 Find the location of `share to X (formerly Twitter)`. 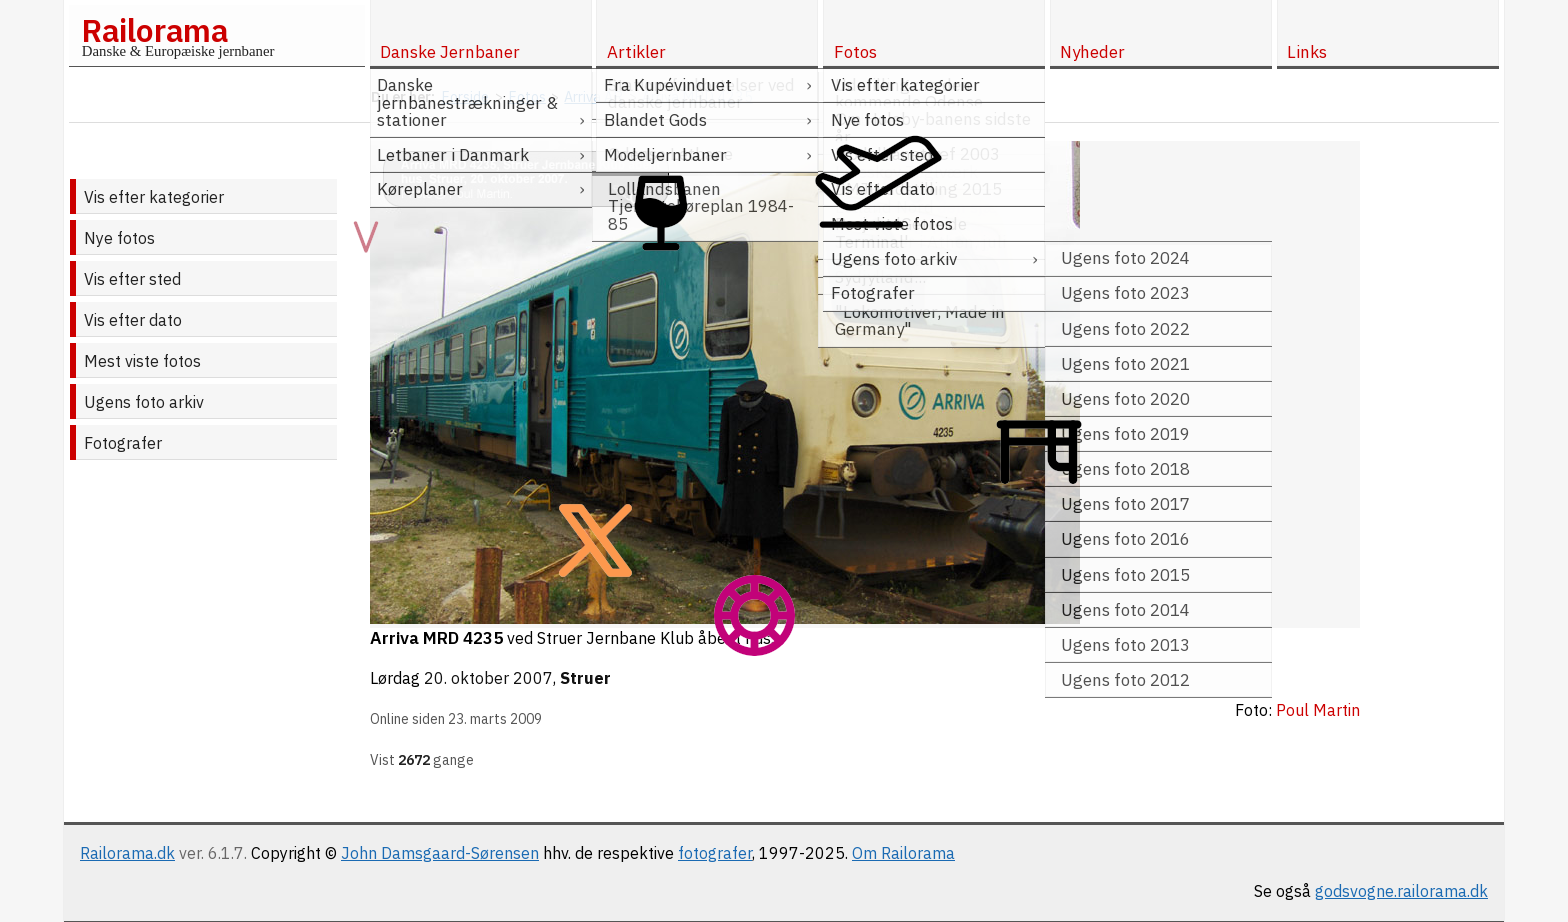

share to X (formerly Twitter) is located at coordinates (595, 540).